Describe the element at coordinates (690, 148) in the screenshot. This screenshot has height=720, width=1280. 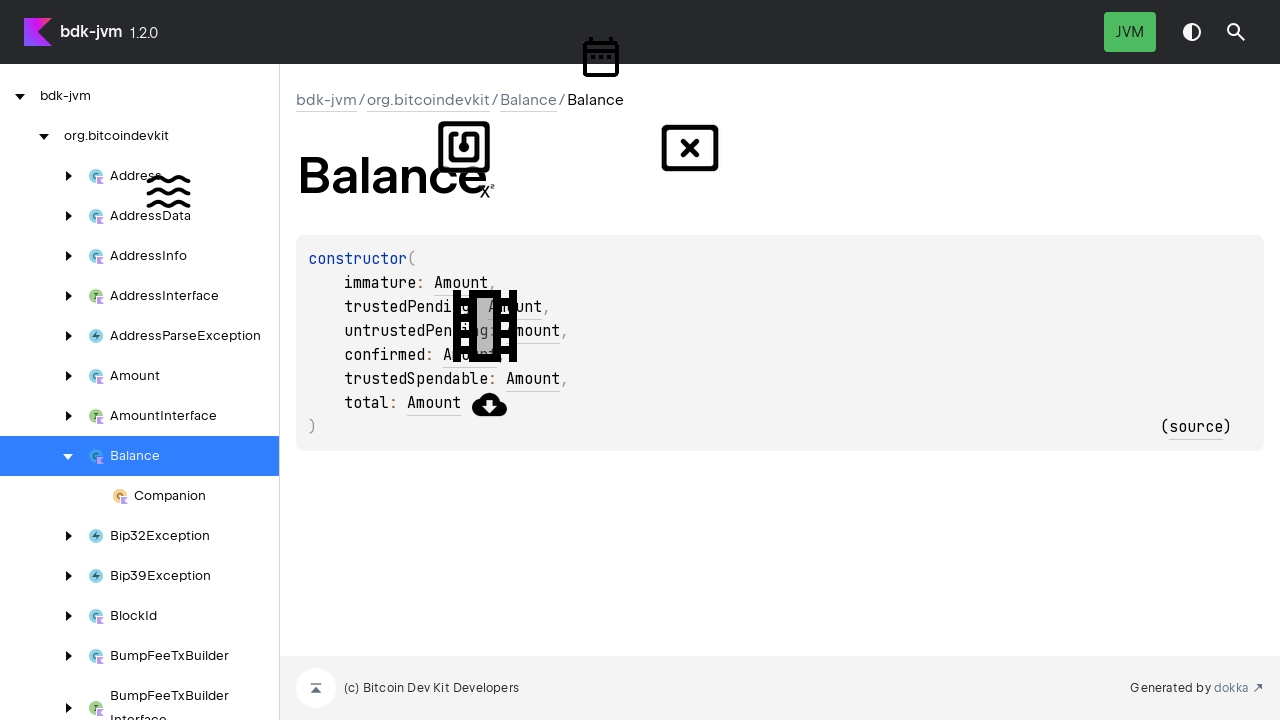
I see `cancel or close a presentation` at that location.